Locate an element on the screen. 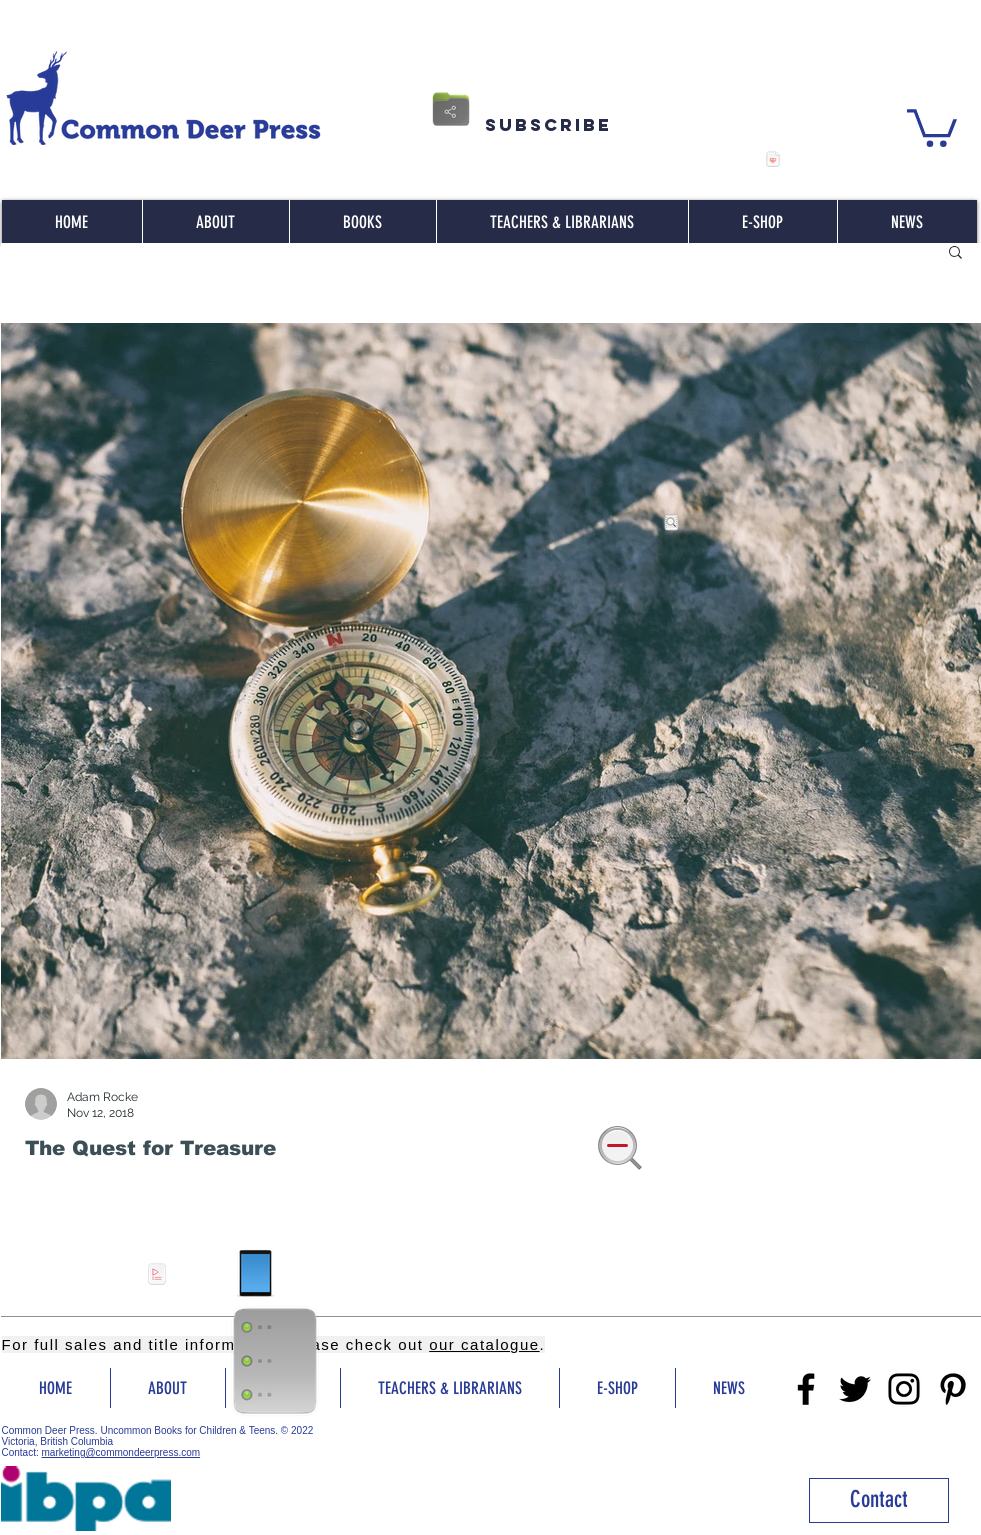 The image size is (981, 1535). ruby programming language source file is located at coordinates (773, 159).